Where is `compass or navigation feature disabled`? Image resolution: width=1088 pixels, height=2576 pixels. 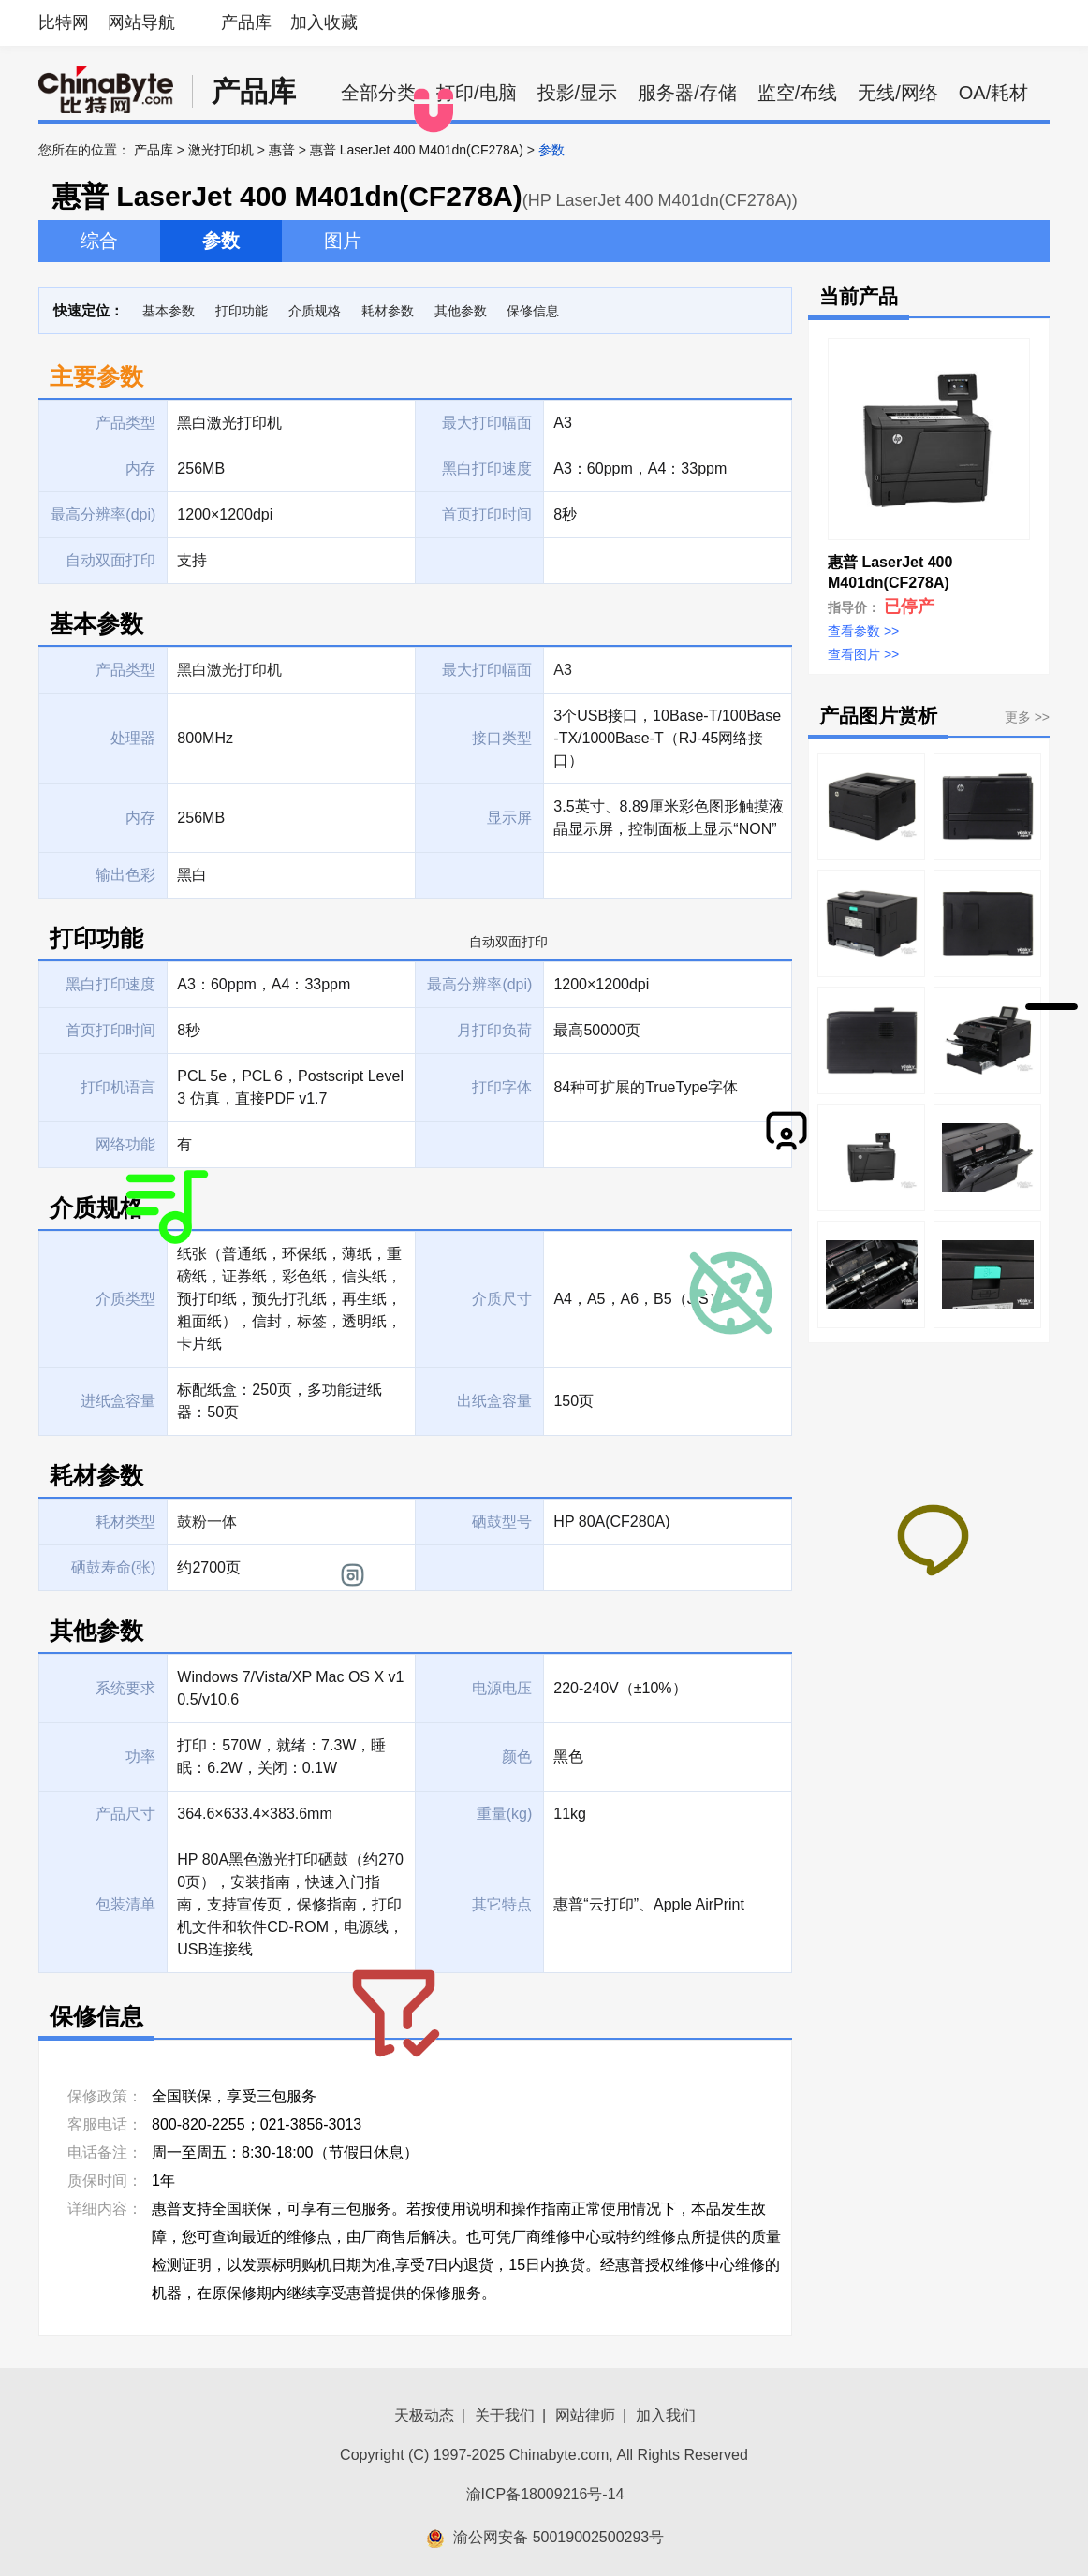
compass or navigation feature disabled is located at coordinates (730, 1293).